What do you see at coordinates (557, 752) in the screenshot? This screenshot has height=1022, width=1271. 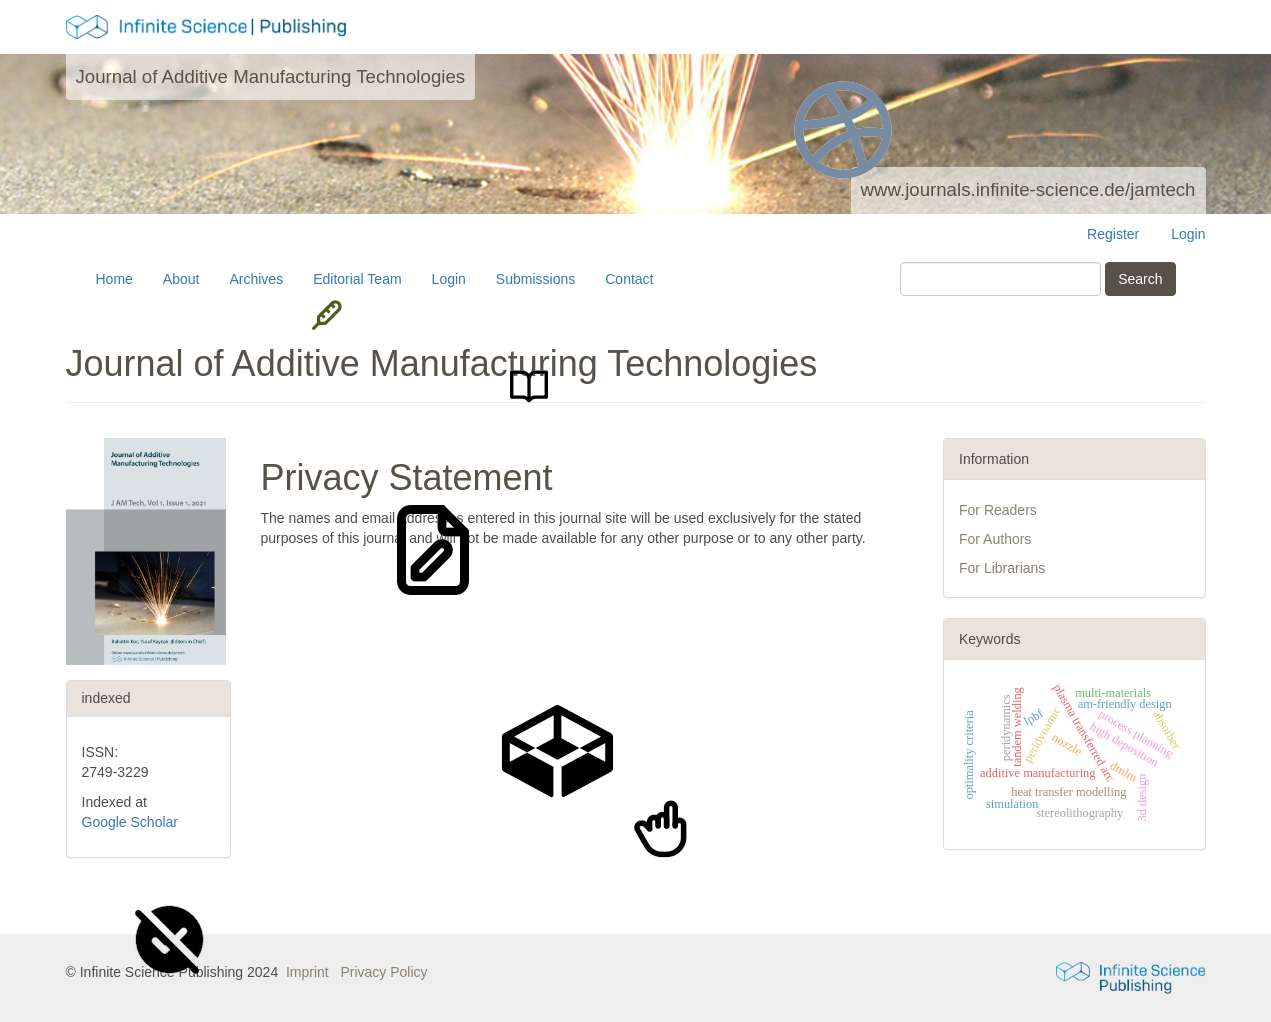 I see `open codepen to view or edit code snippets` at bounding box center [557, 752].